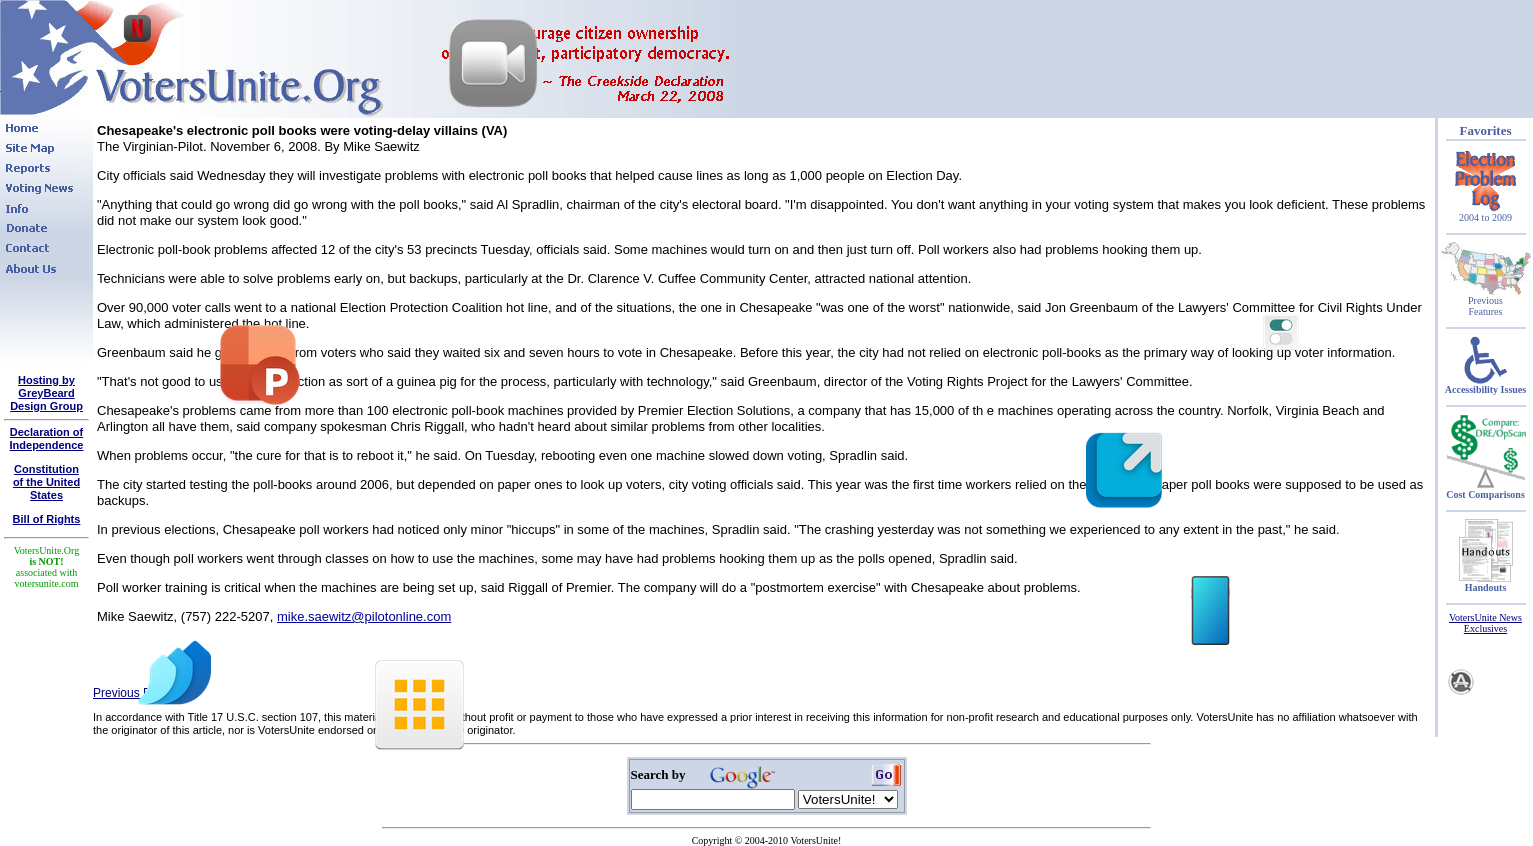 The width and height of the screenshot is (1533, 846). Describe the element at coordinates (1210, 610) in the screenshot. I see `indicates a connected mobile device` at that location.